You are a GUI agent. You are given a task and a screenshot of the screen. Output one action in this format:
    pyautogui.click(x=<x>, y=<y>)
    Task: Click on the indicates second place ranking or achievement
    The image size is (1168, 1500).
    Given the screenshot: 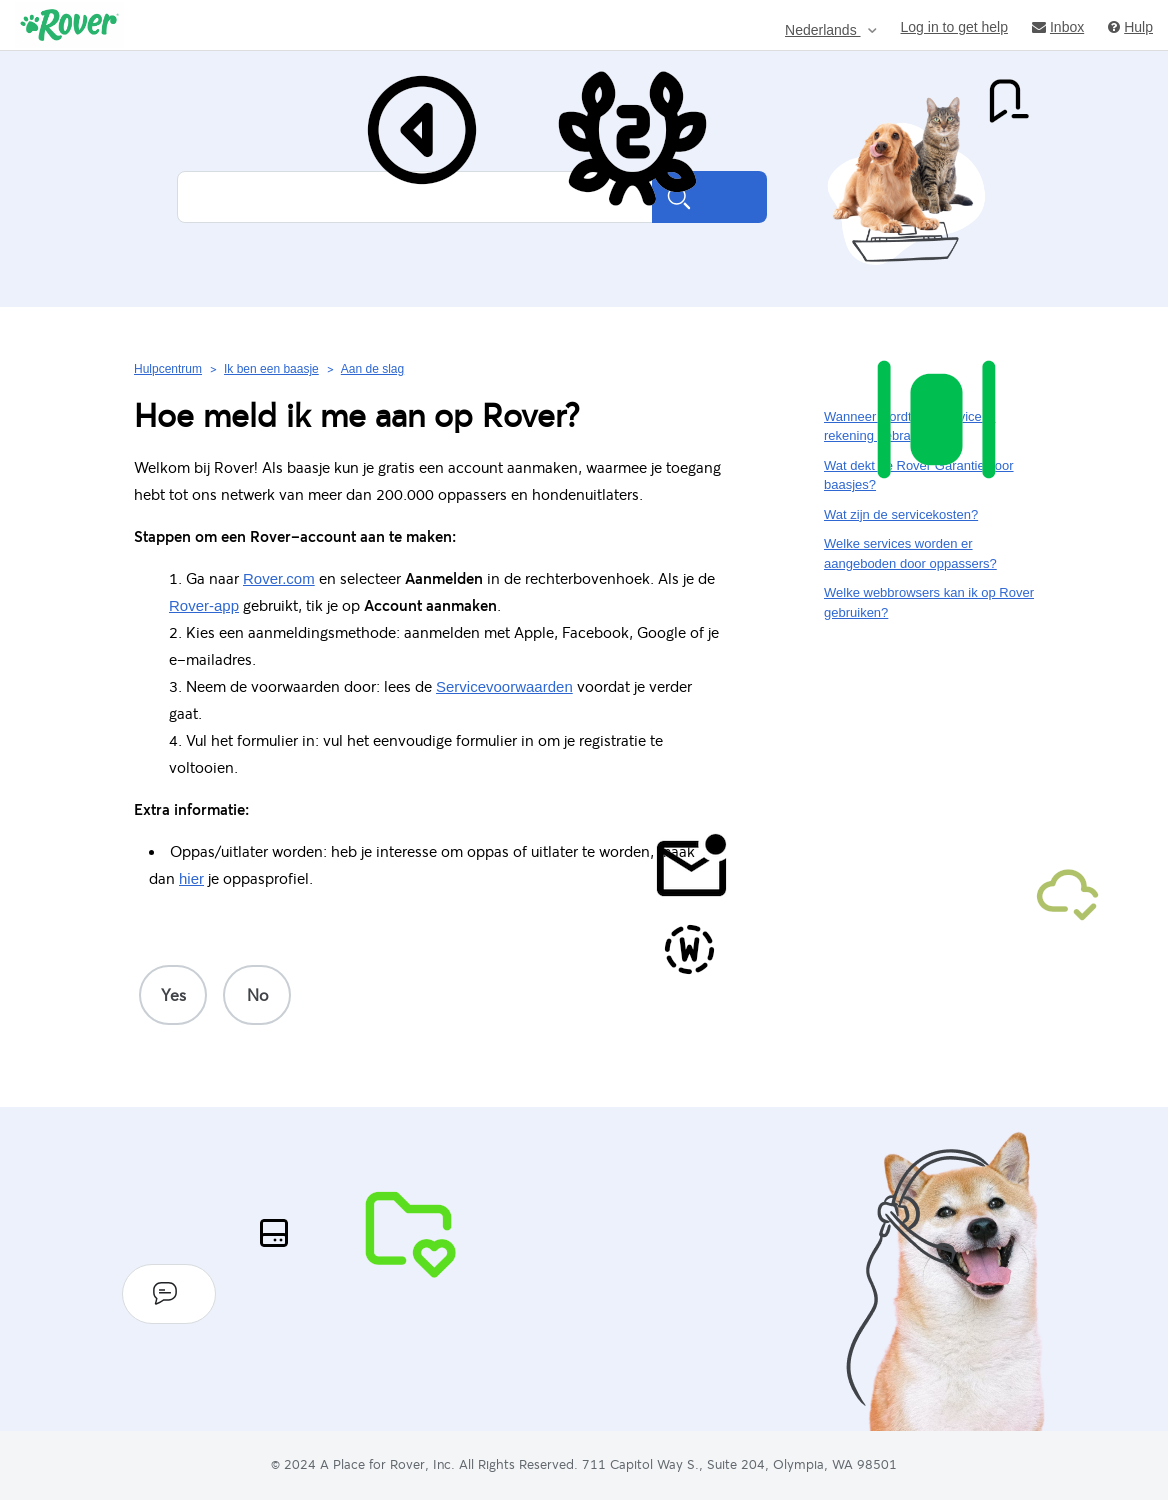 What is the action you would take?
    pyautogui.click(x=632, y=138)
    